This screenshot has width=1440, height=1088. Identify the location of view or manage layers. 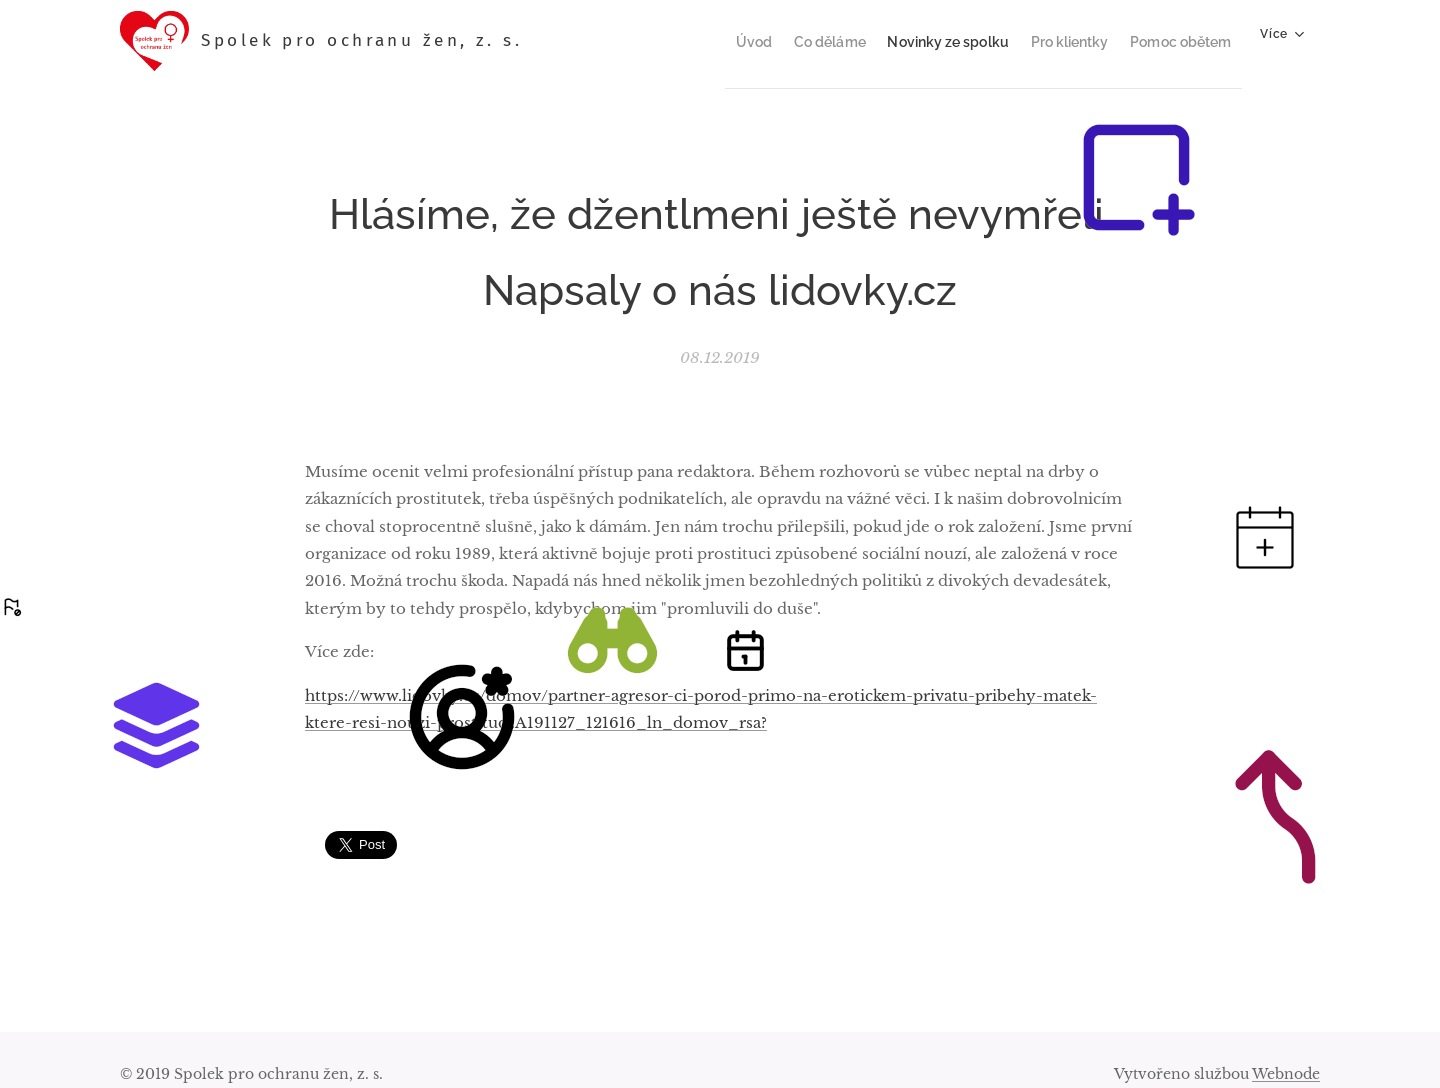
(156, 725).